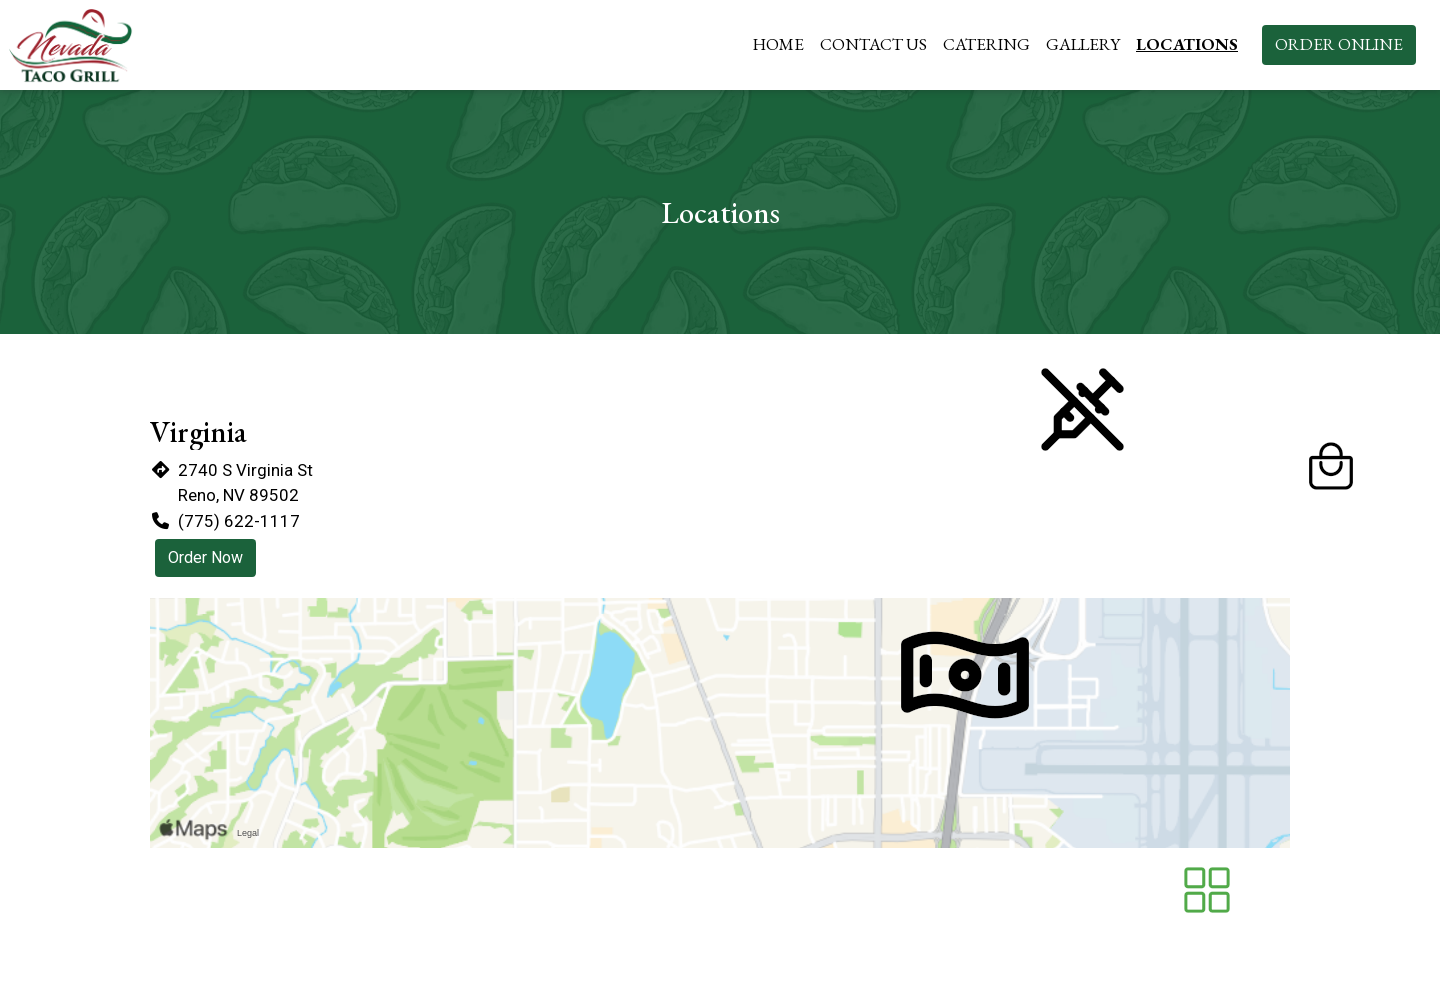  Describe the element at coordinates (965, 675) in the screenshot. I see `view currency or payment options` at that location.